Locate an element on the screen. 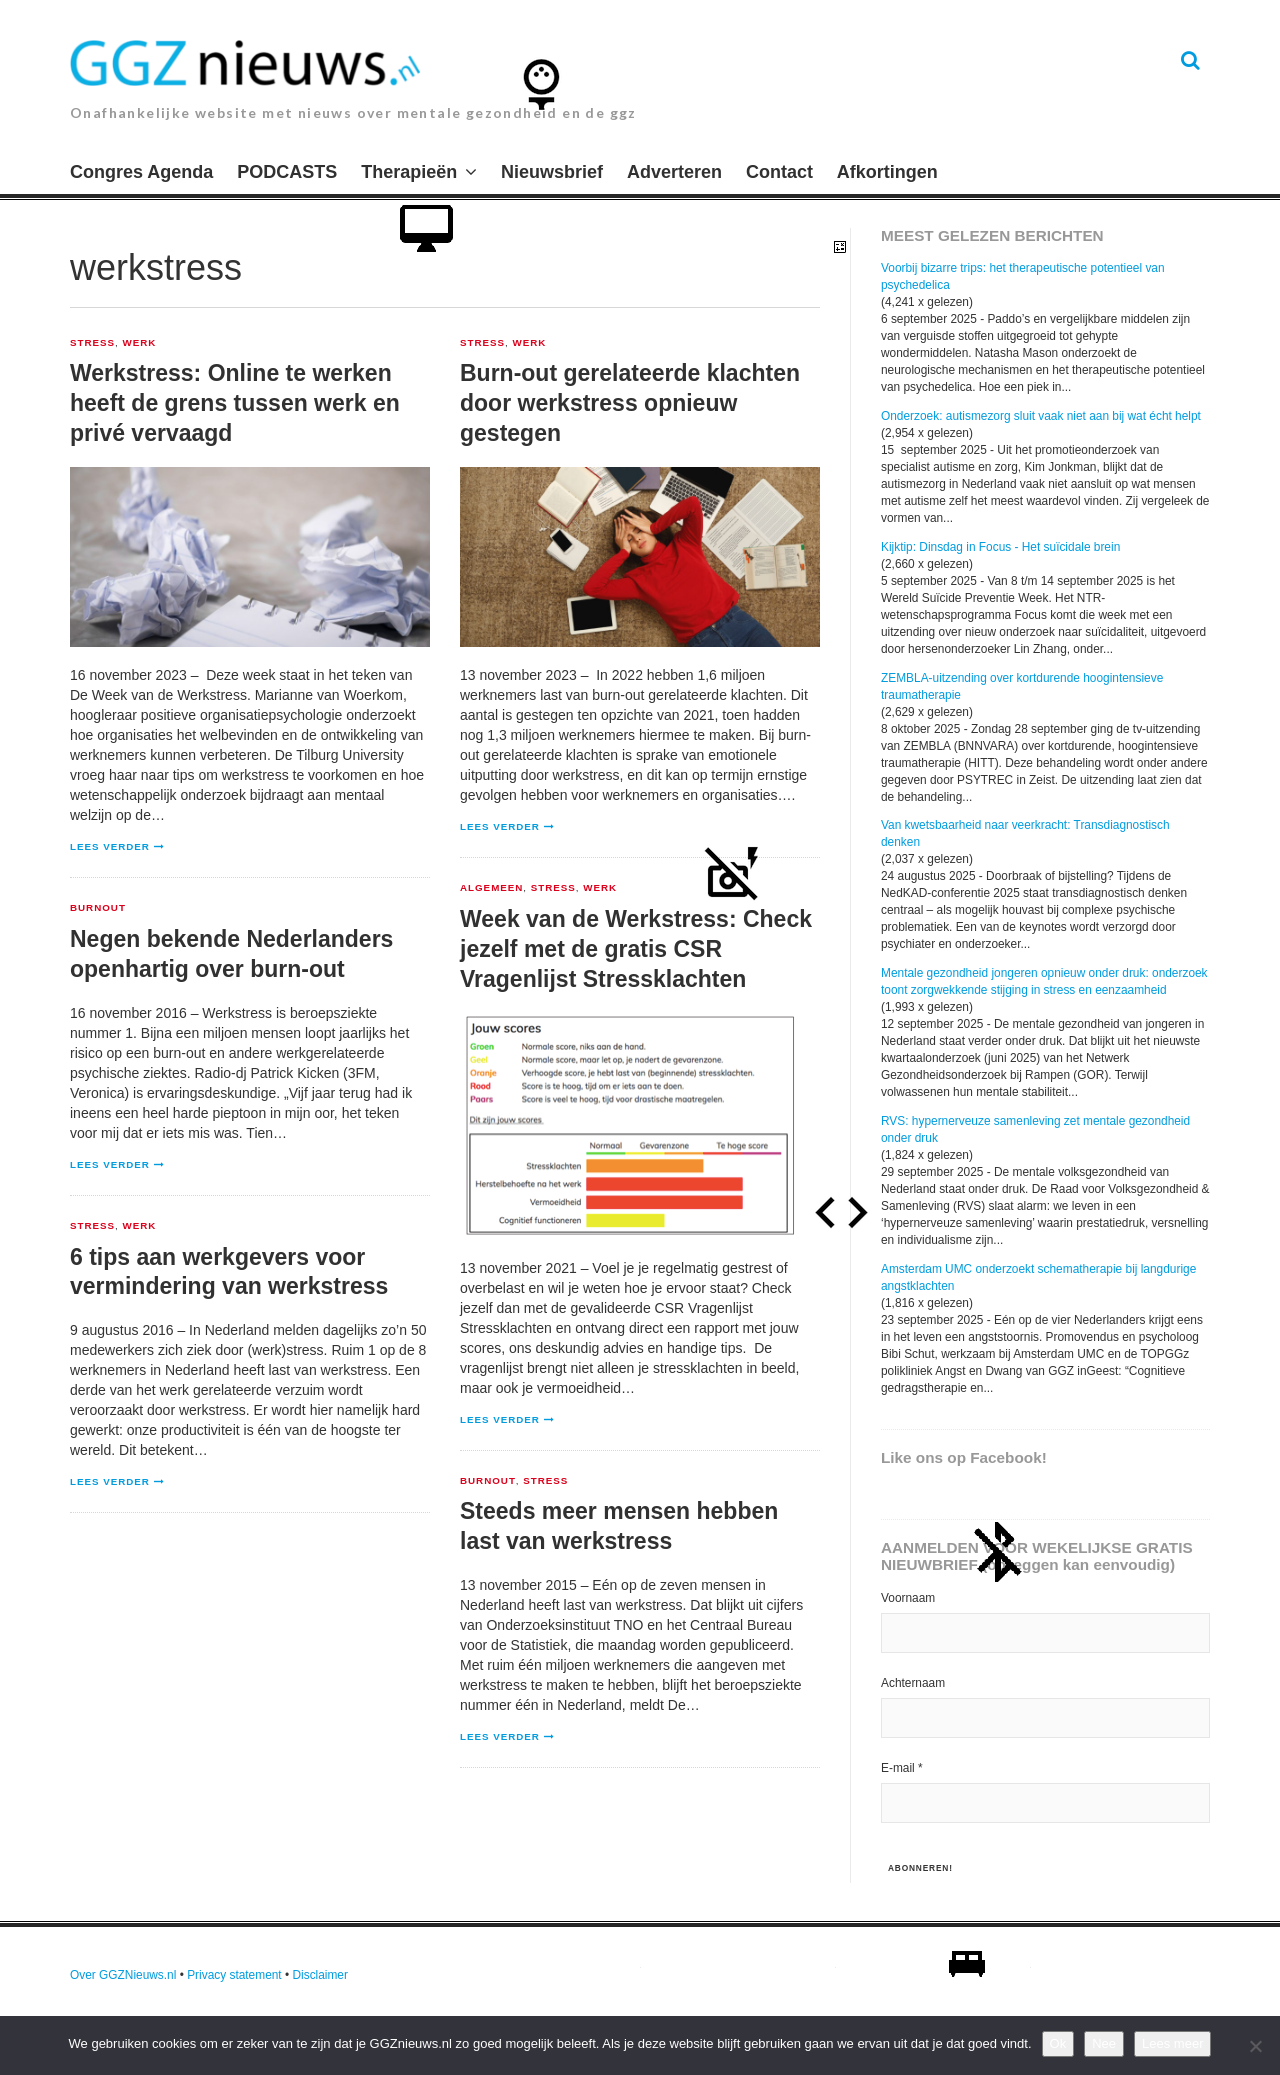 Image resolution: width=1280 pixels, height=2075 pixels. view or edit source code is located at coordinates (841, 1212).